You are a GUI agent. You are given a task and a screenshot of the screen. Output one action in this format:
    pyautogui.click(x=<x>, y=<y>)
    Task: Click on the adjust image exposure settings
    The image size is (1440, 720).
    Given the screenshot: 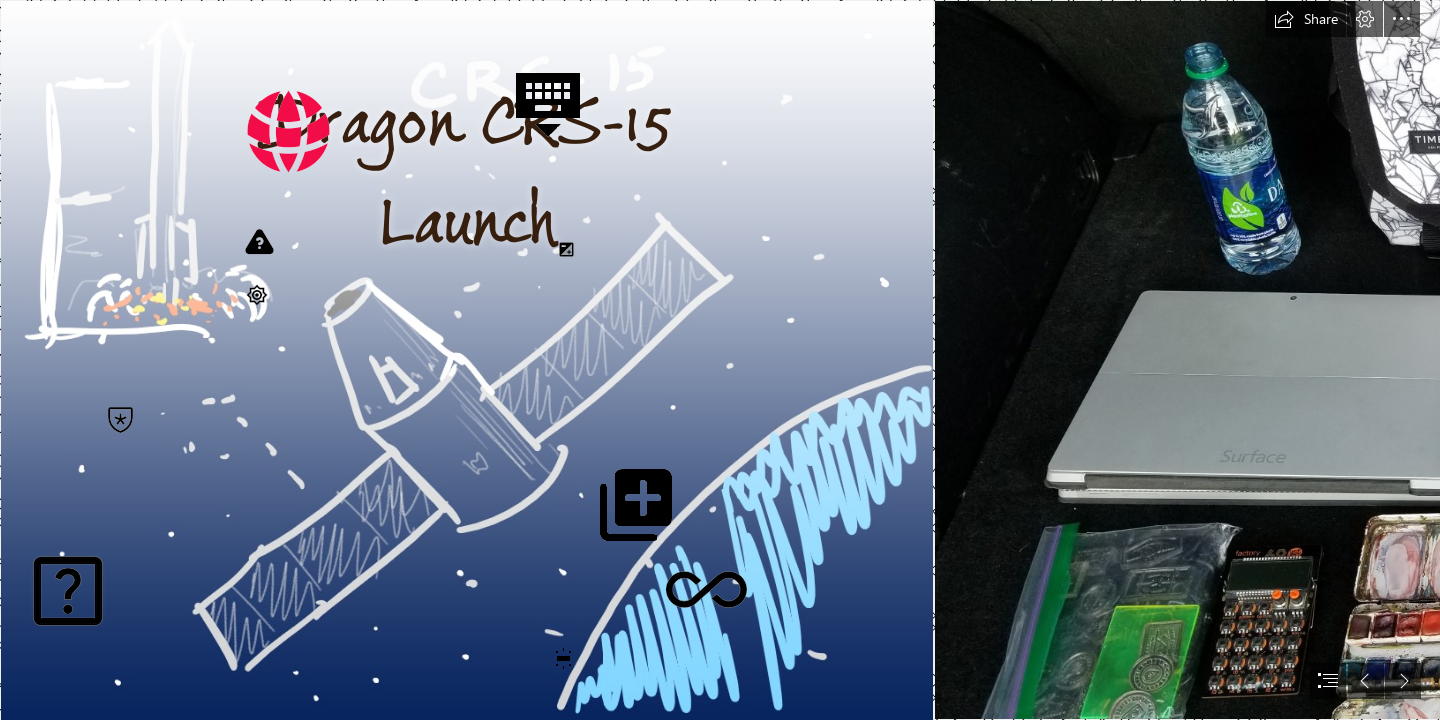 What is the action you would take?
    pyautogui.click(x=566, y=249)
    